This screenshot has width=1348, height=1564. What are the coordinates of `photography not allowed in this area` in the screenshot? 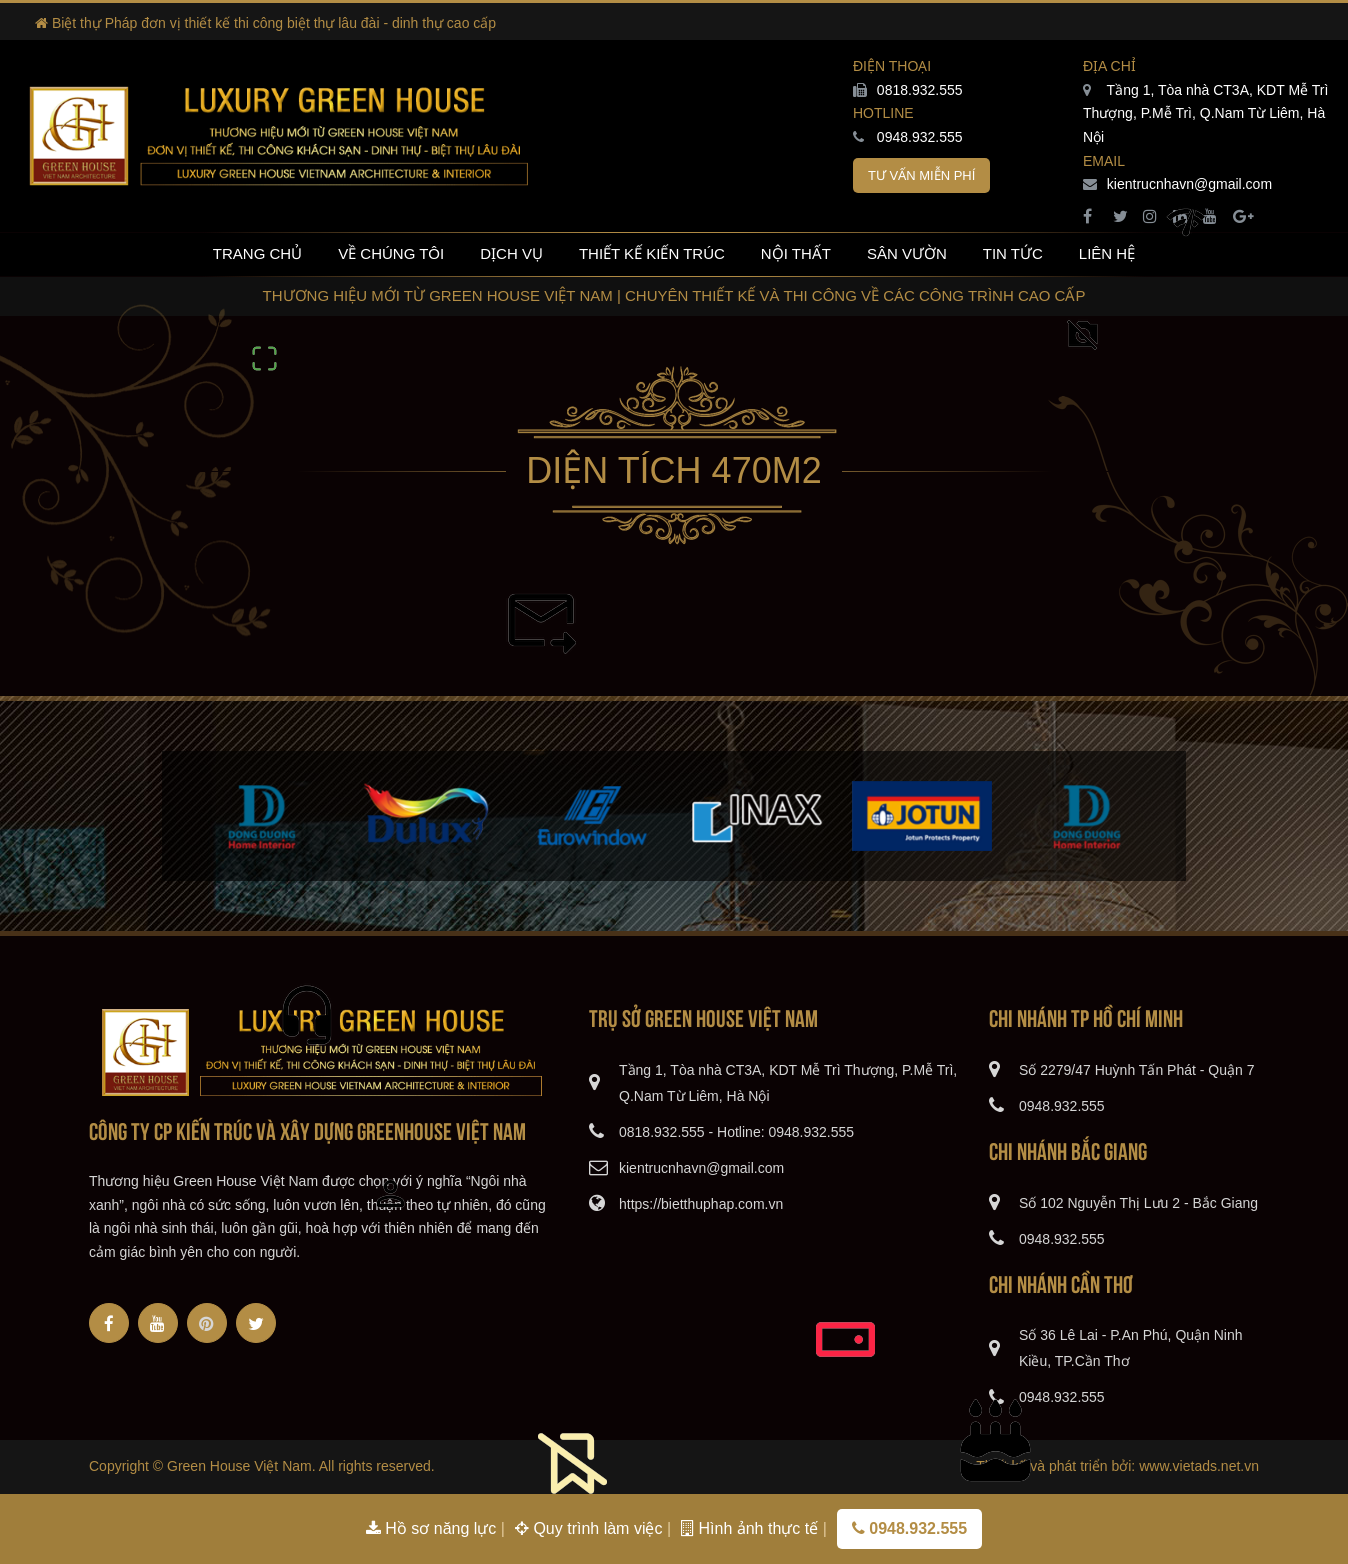 It's located at (1083, 334).